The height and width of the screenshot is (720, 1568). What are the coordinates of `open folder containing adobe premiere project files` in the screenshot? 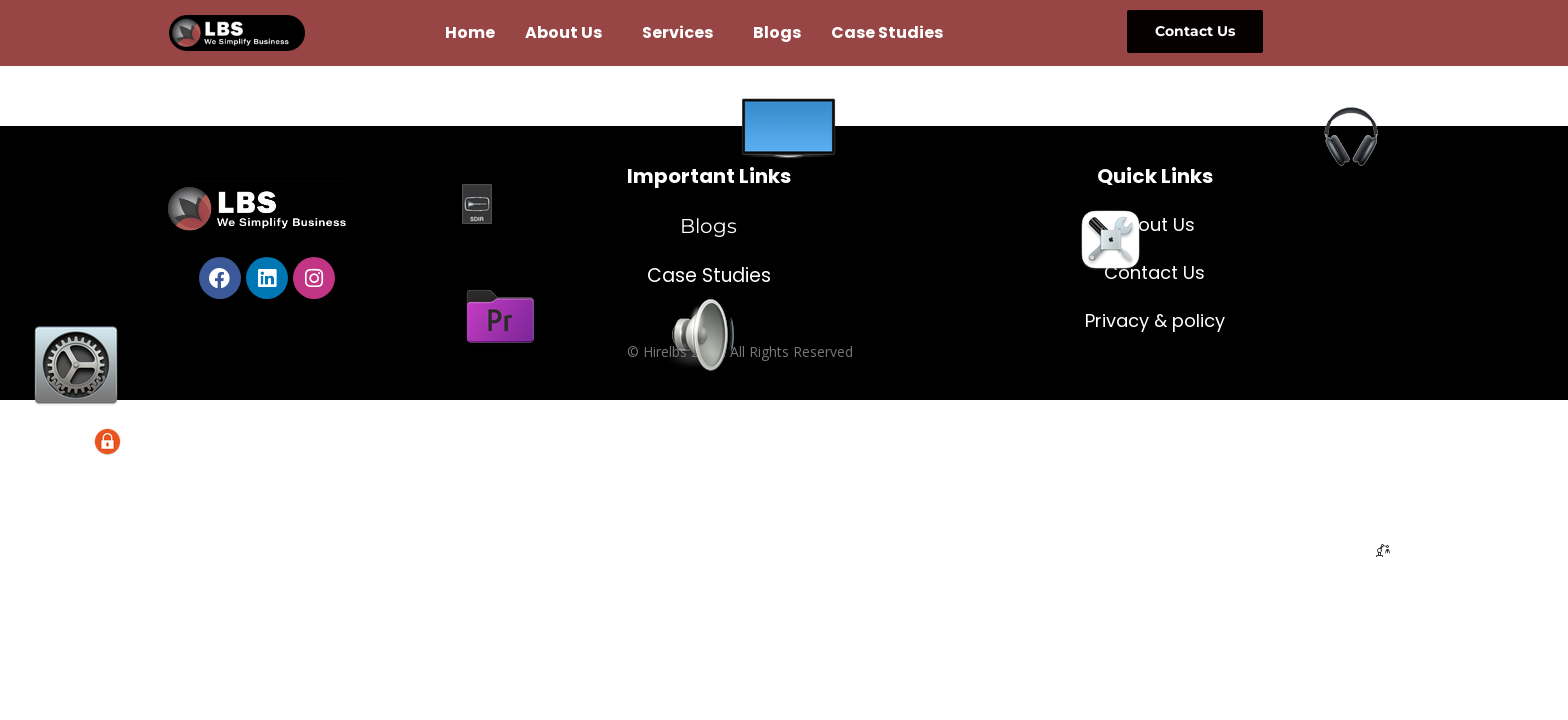 It's located at (500, 318).